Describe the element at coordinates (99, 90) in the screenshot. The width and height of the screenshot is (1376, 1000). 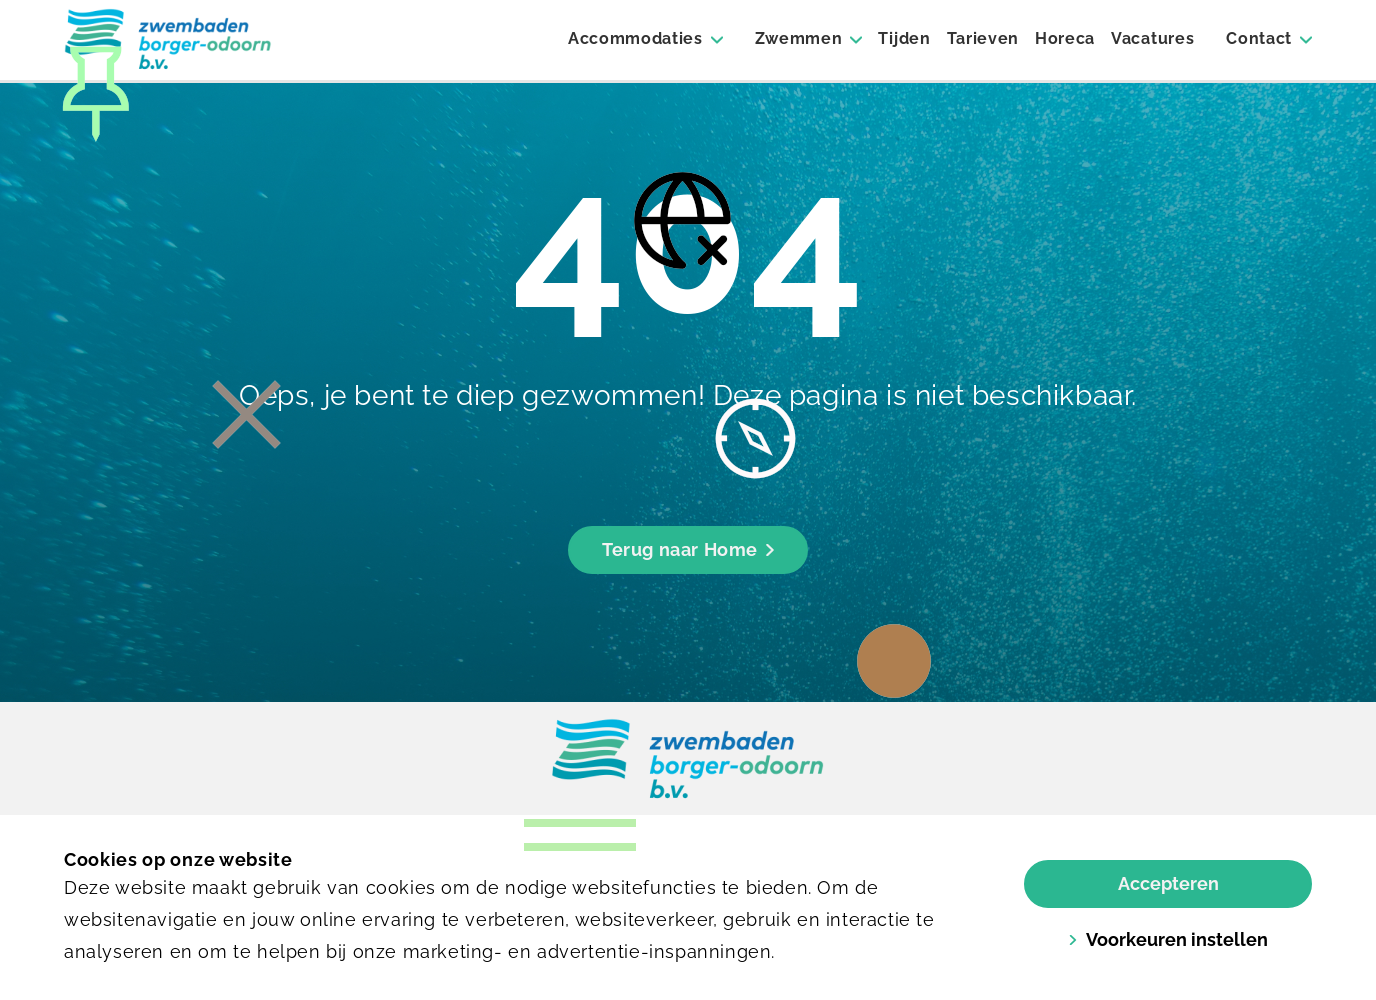
I see `pin item to keep it visible` at that location.